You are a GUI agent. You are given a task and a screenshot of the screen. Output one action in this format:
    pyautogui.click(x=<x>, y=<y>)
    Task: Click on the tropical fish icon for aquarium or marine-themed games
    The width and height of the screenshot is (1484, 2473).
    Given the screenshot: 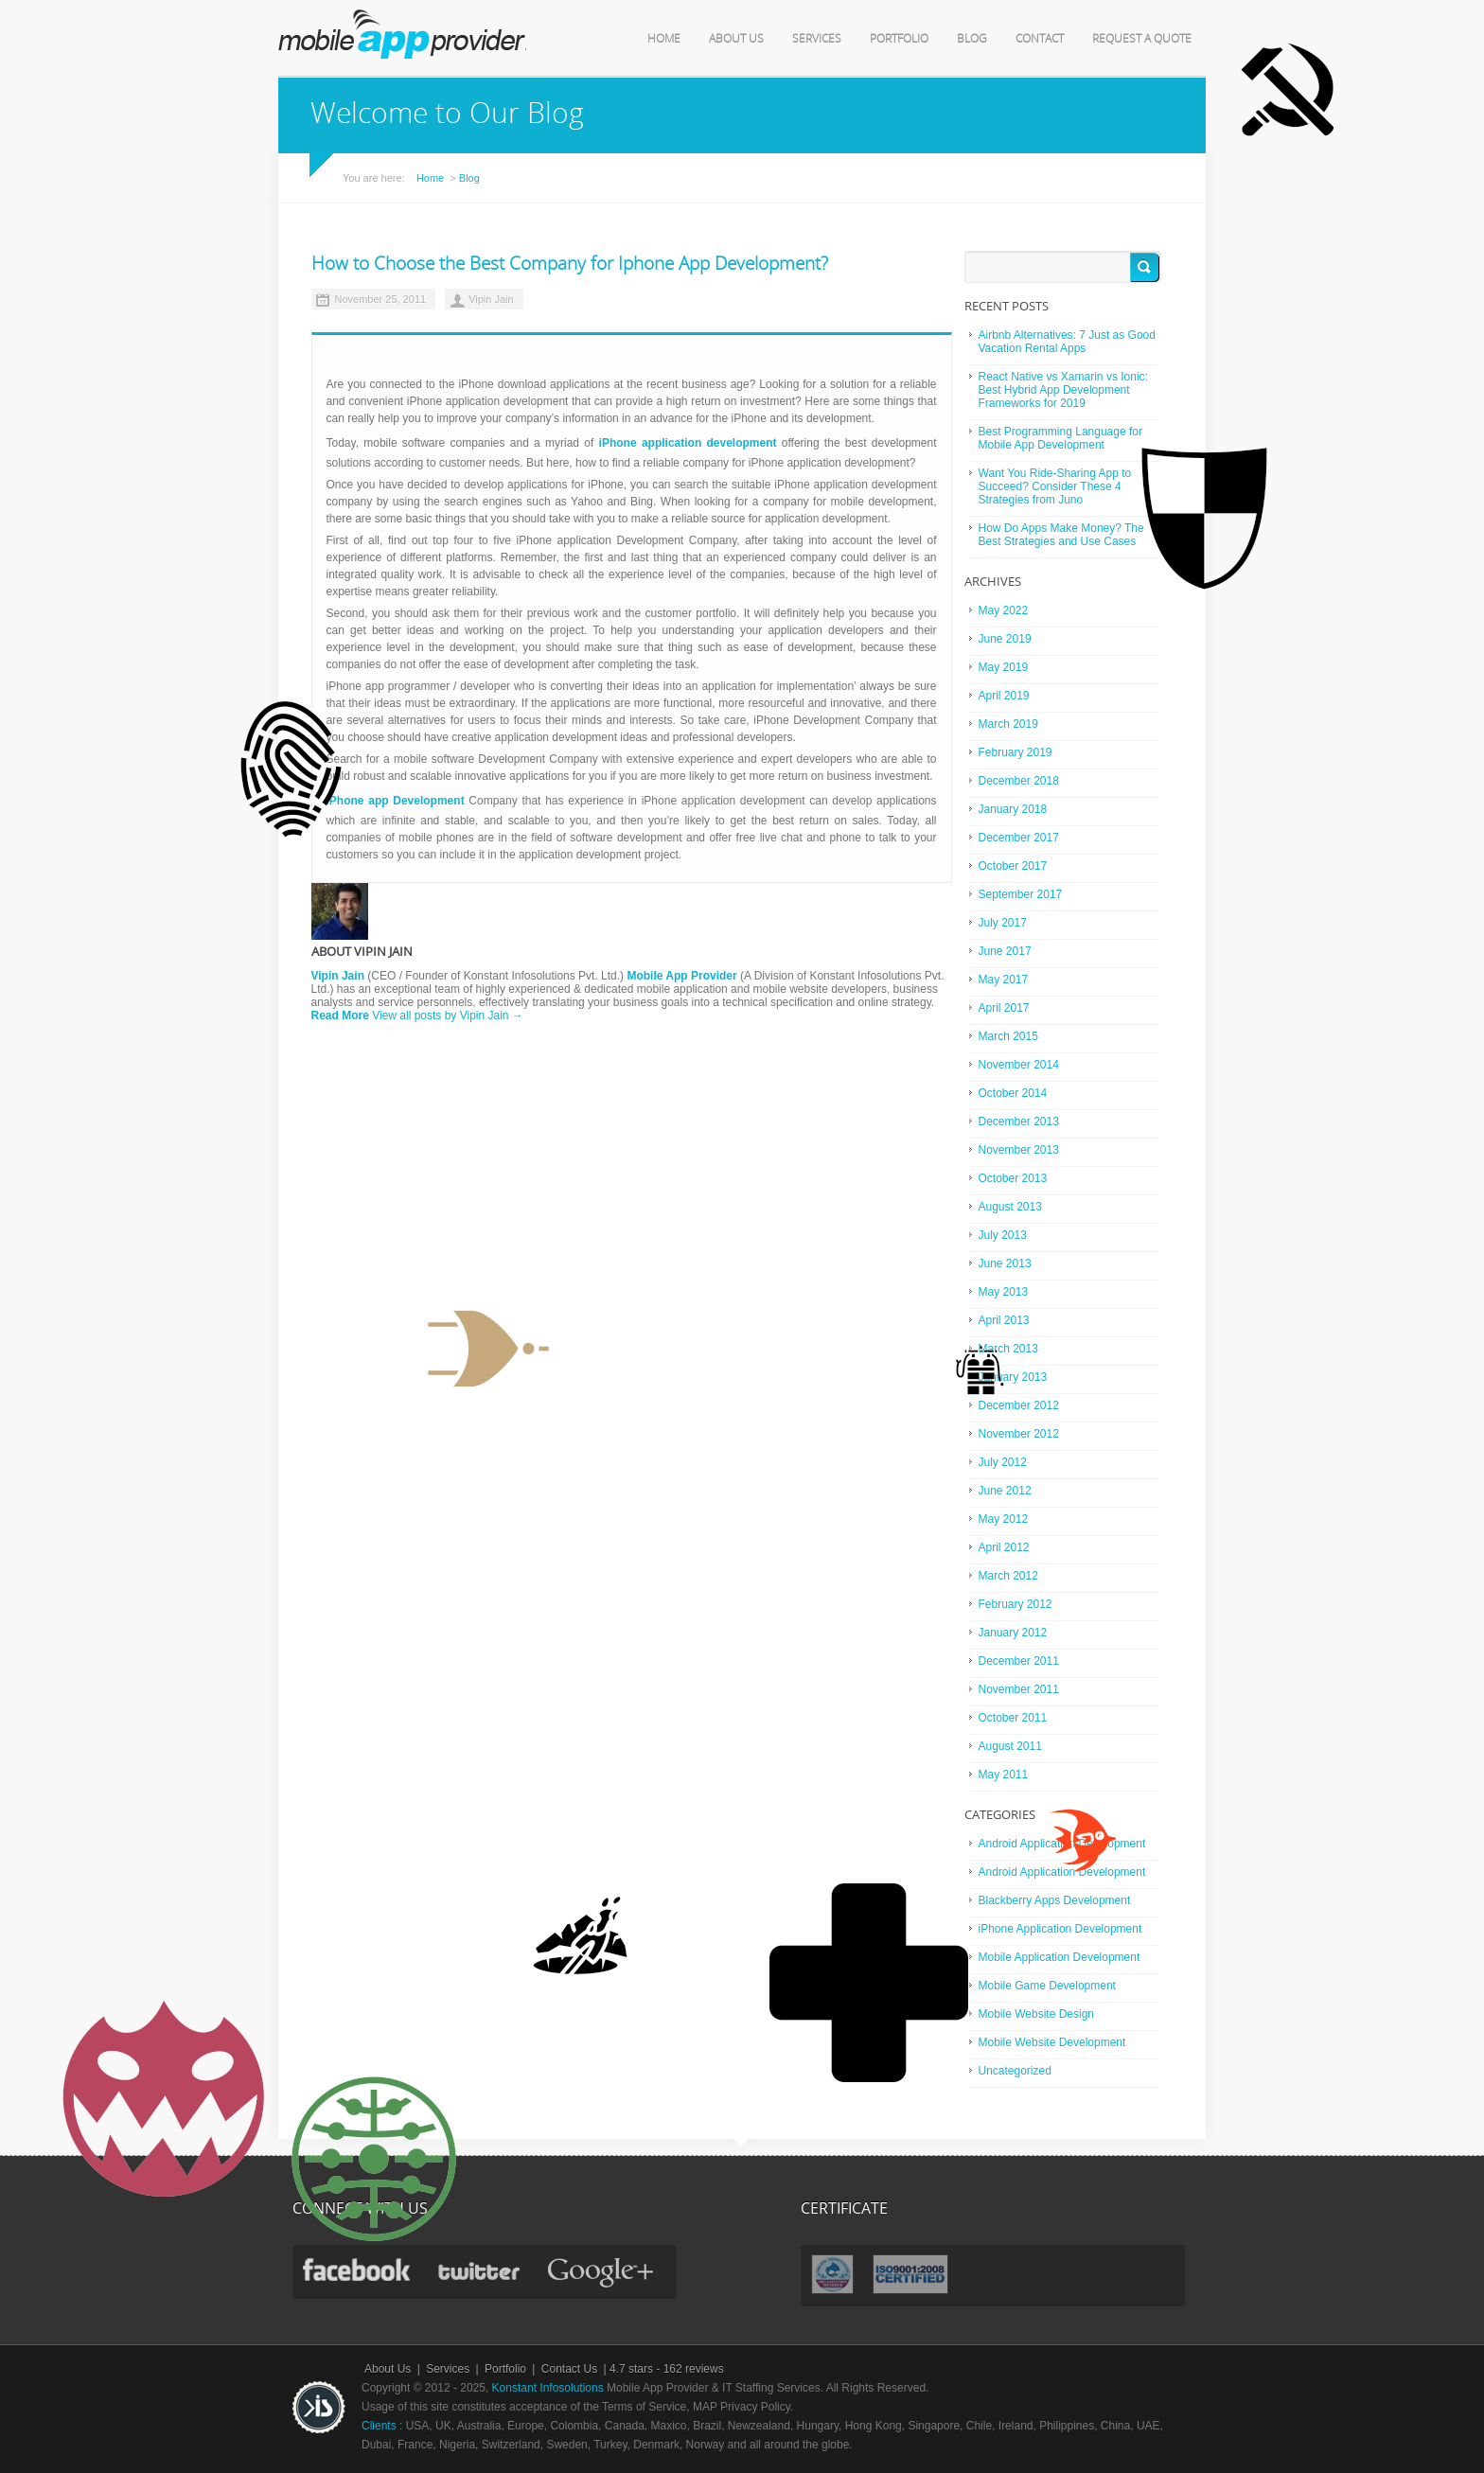 What is the action you would take?
    pyautogui.click(x=1082, y=1838)
    